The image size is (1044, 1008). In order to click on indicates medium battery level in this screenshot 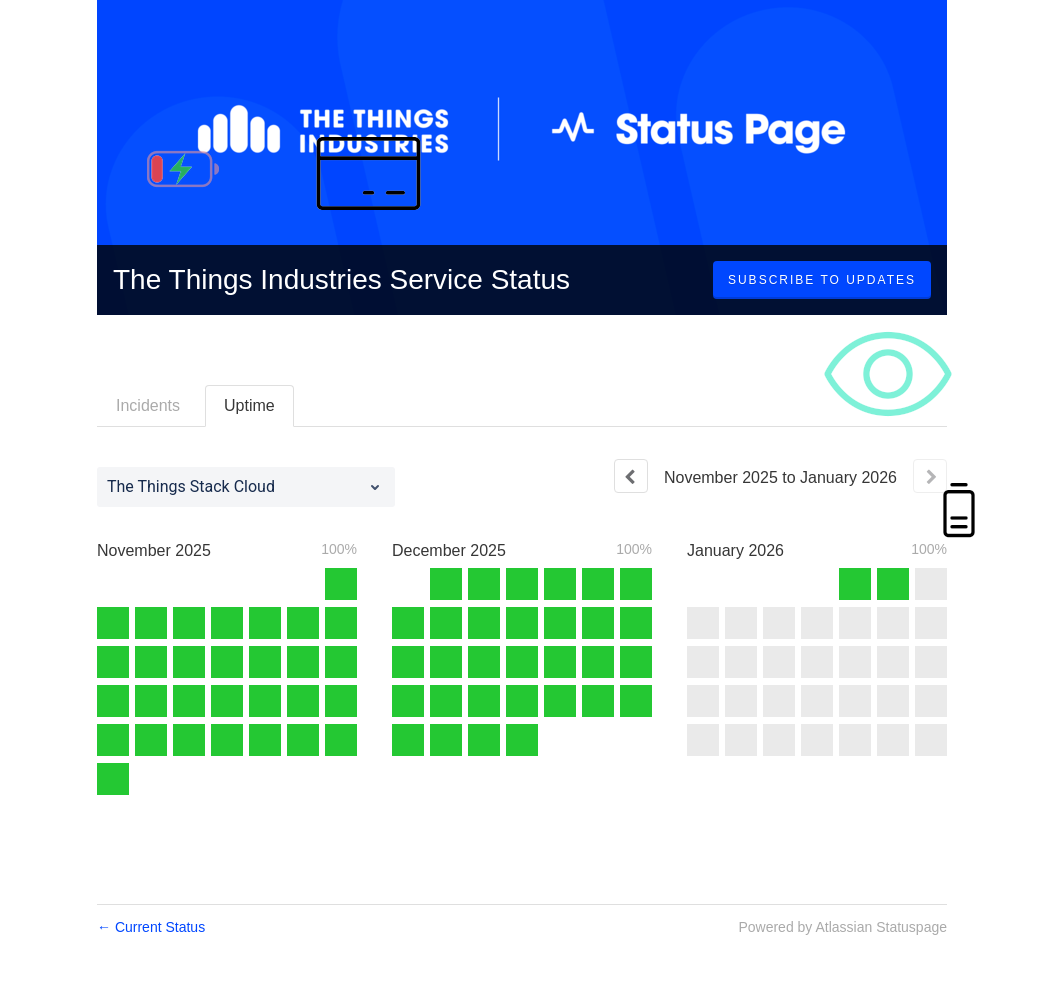, I will do `click(959, 511)`.